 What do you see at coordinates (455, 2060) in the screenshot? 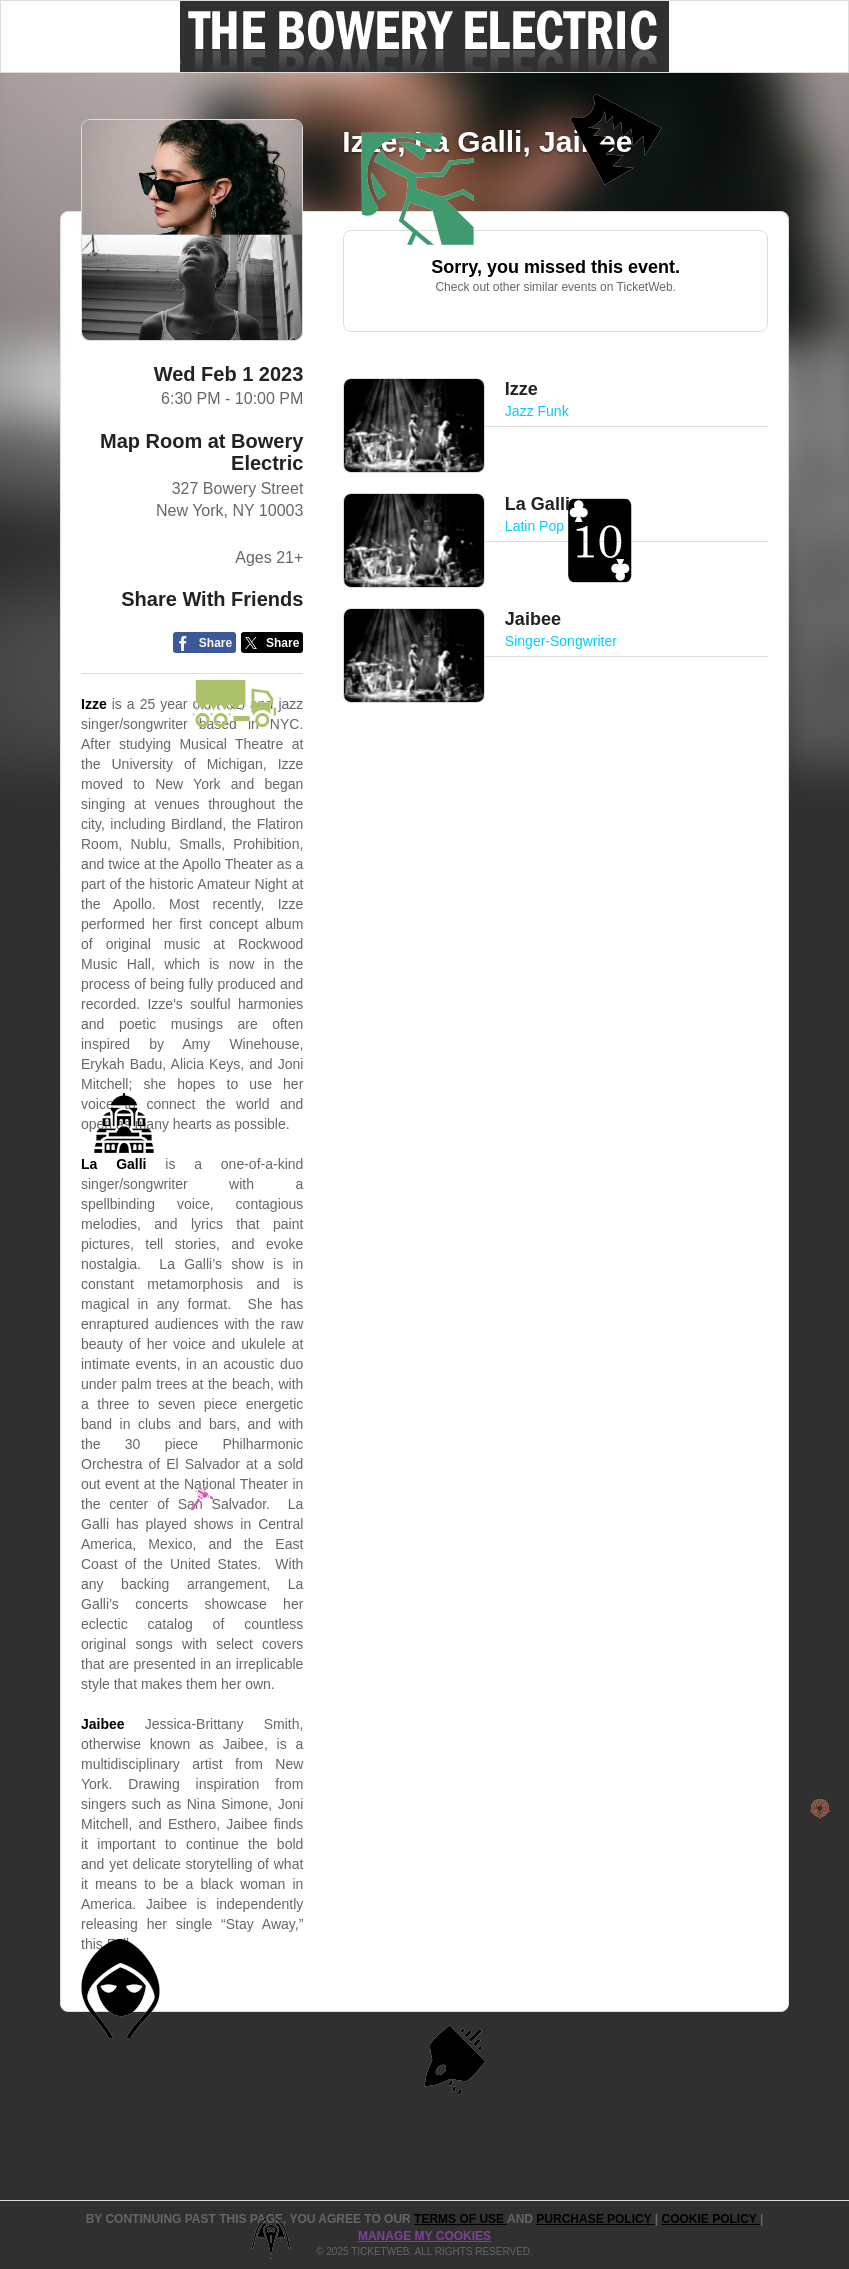
I see `launch bombing run or airstrike action` at bounding box center [455, 2060].